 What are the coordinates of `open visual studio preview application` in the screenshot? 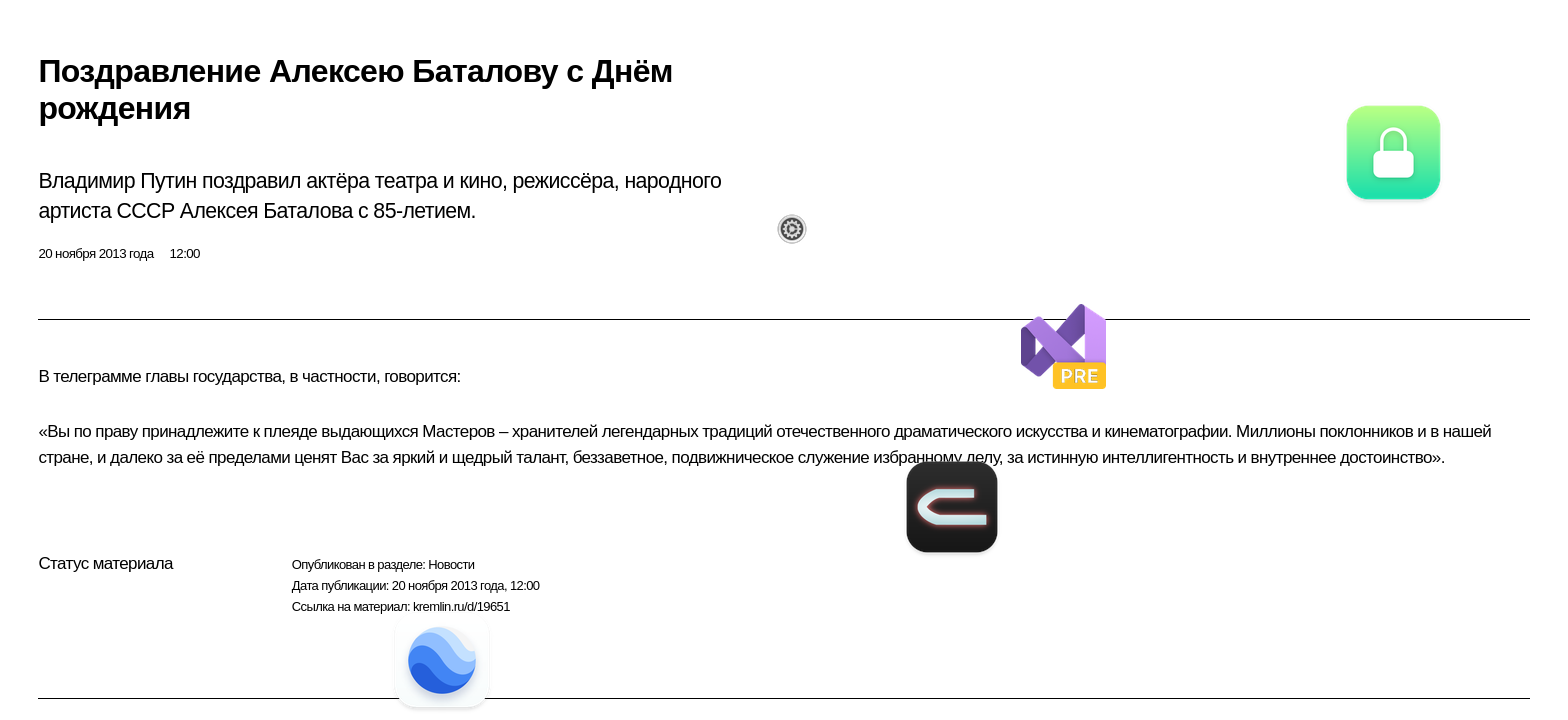 It's located at (1063, 346).